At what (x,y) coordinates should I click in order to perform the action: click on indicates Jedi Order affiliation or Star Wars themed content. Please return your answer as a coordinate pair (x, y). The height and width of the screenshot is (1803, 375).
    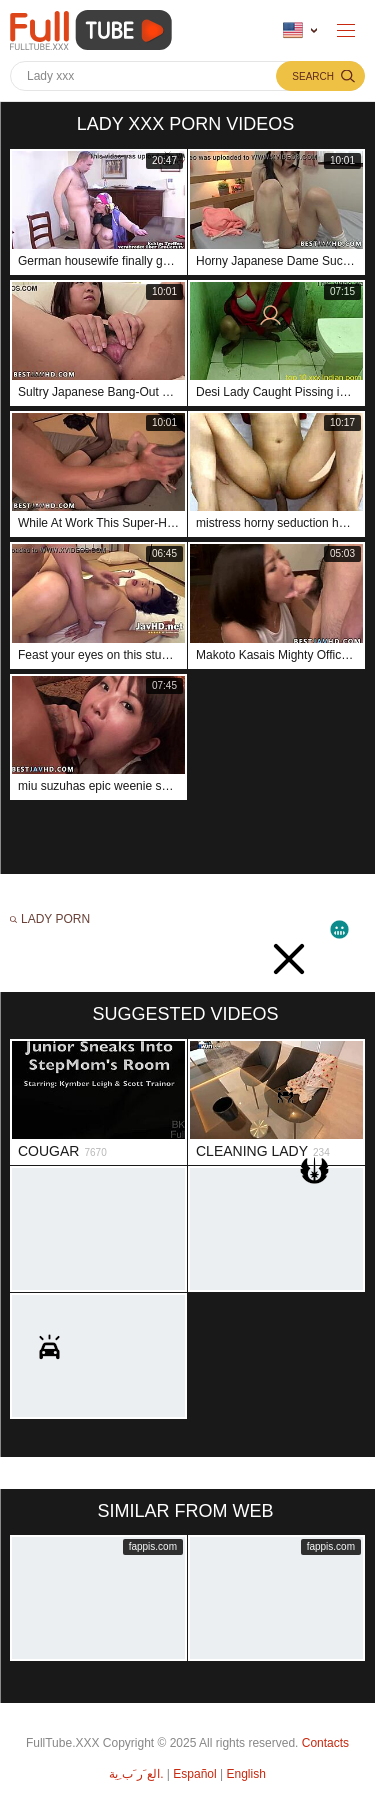
    Looking at the image, I should click on (314, 1170).